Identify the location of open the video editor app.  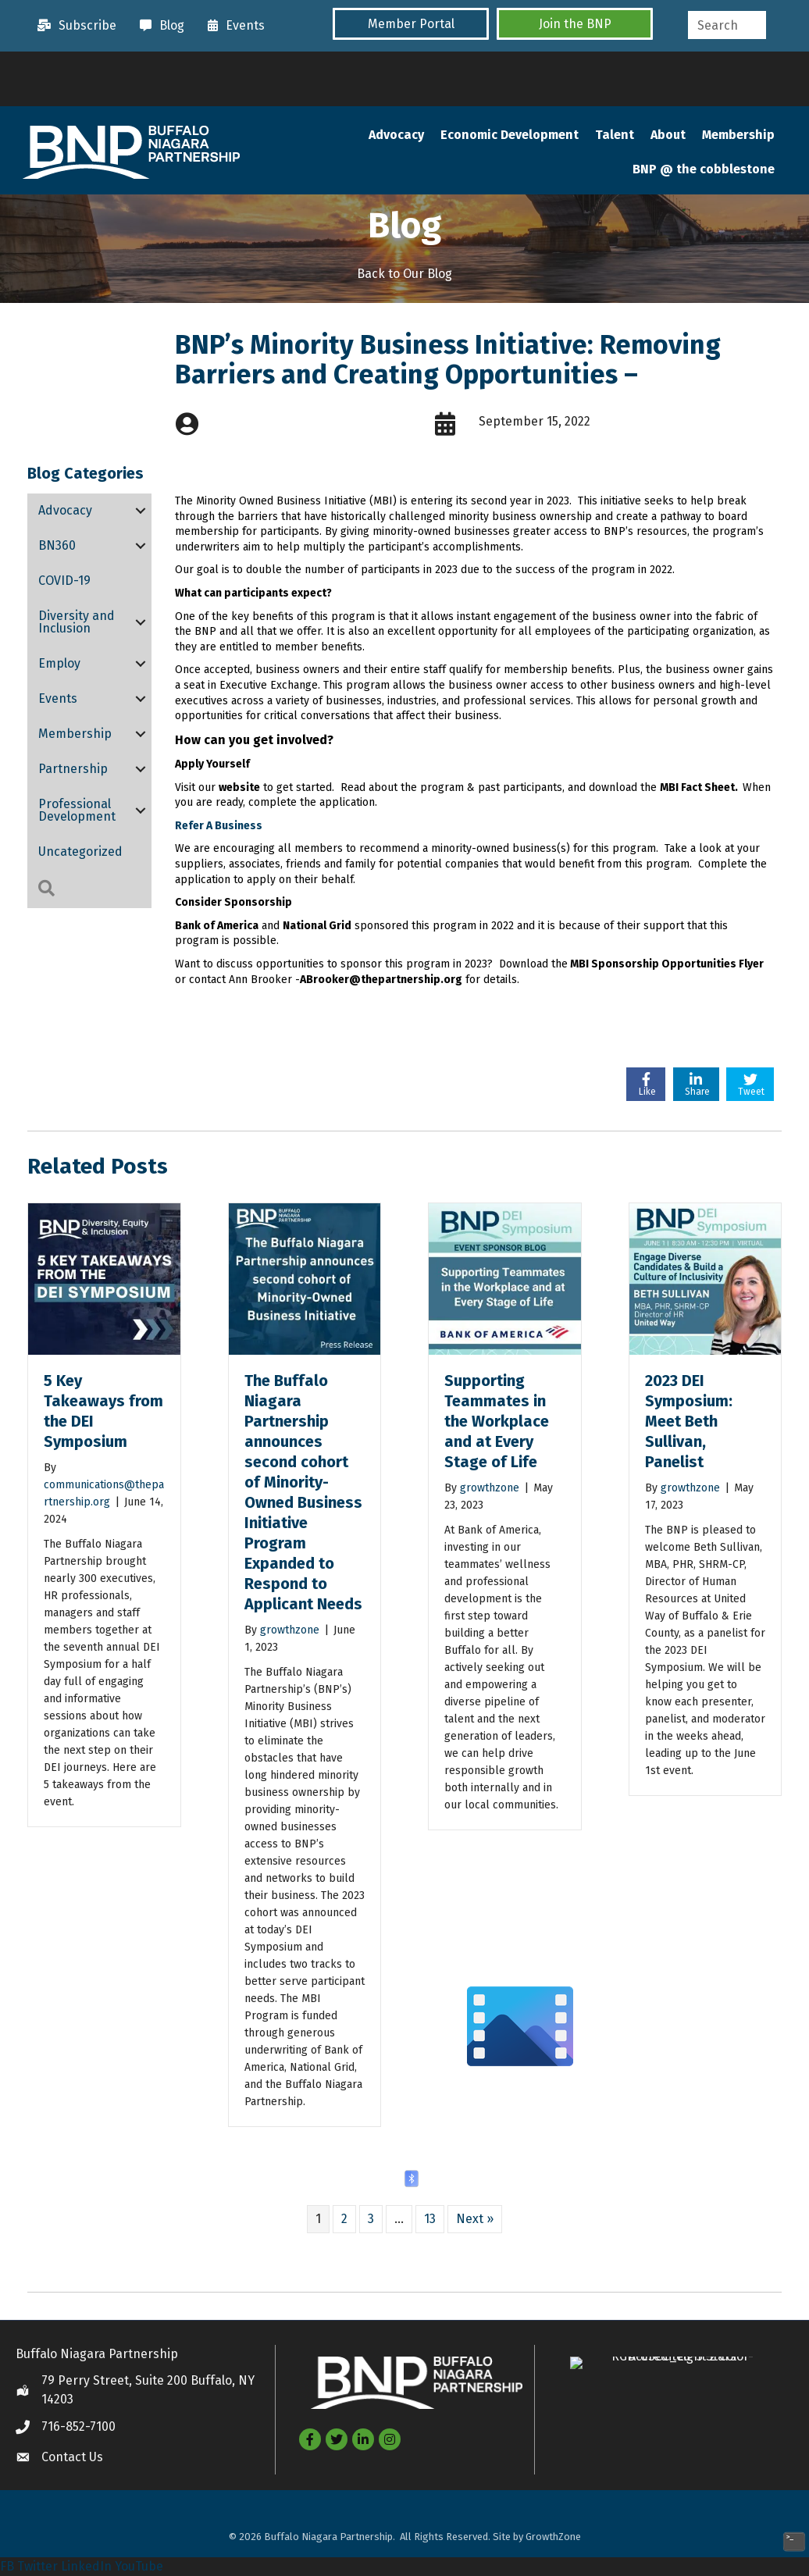
(520, 2026).